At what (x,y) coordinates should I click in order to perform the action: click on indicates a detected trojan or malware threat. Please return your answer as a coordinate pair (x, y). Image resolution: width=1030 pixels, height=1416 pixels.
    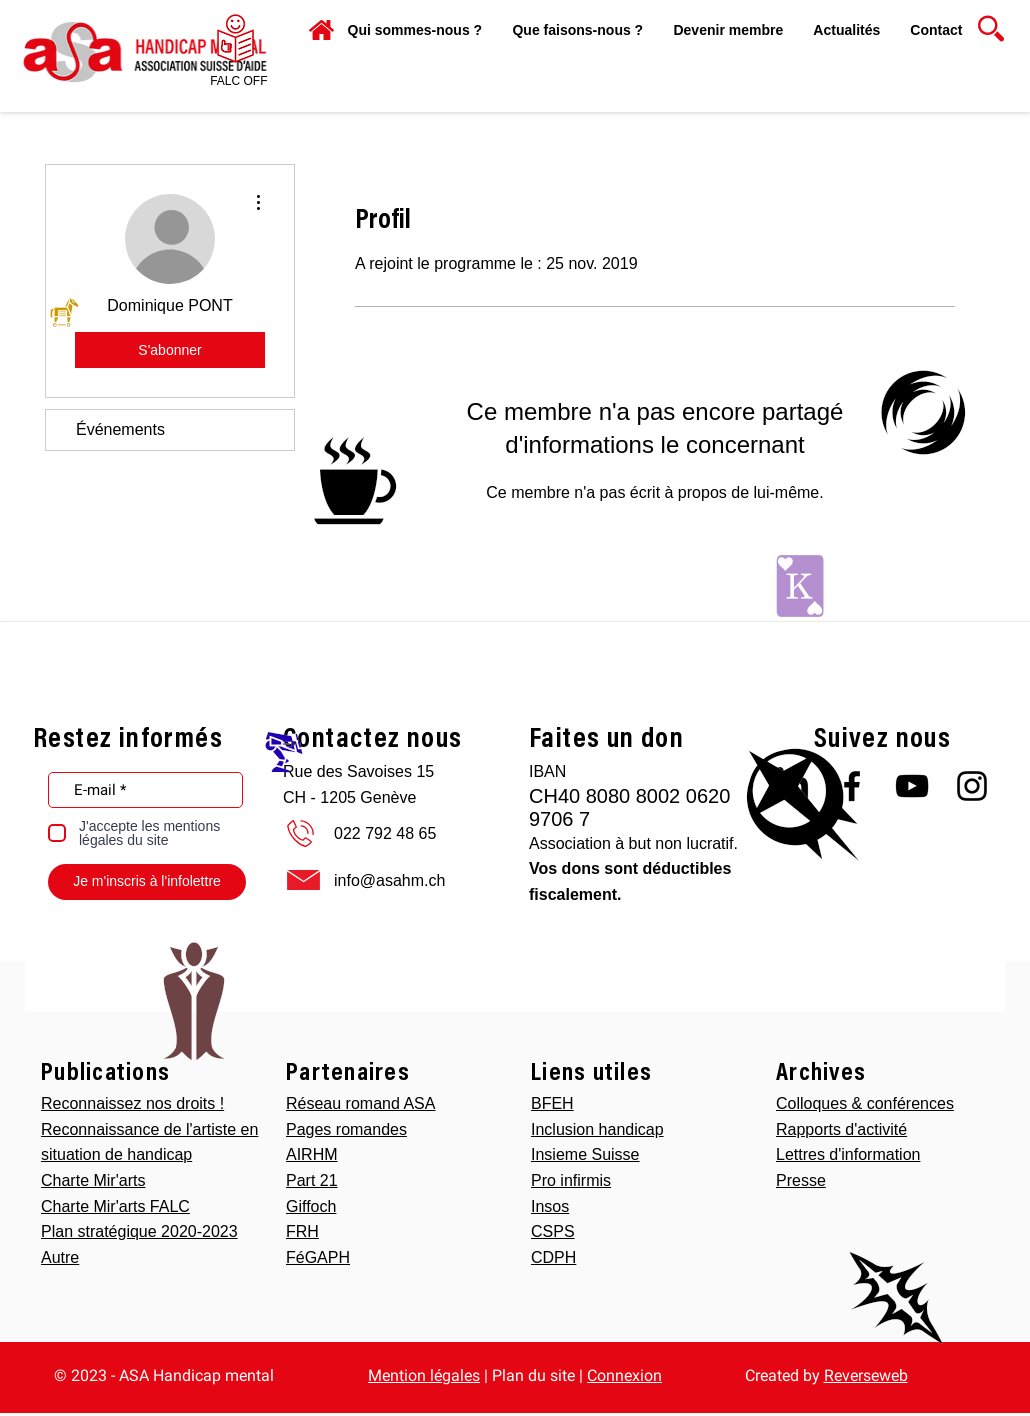
    Looking at the image, I should click on (64, 312).